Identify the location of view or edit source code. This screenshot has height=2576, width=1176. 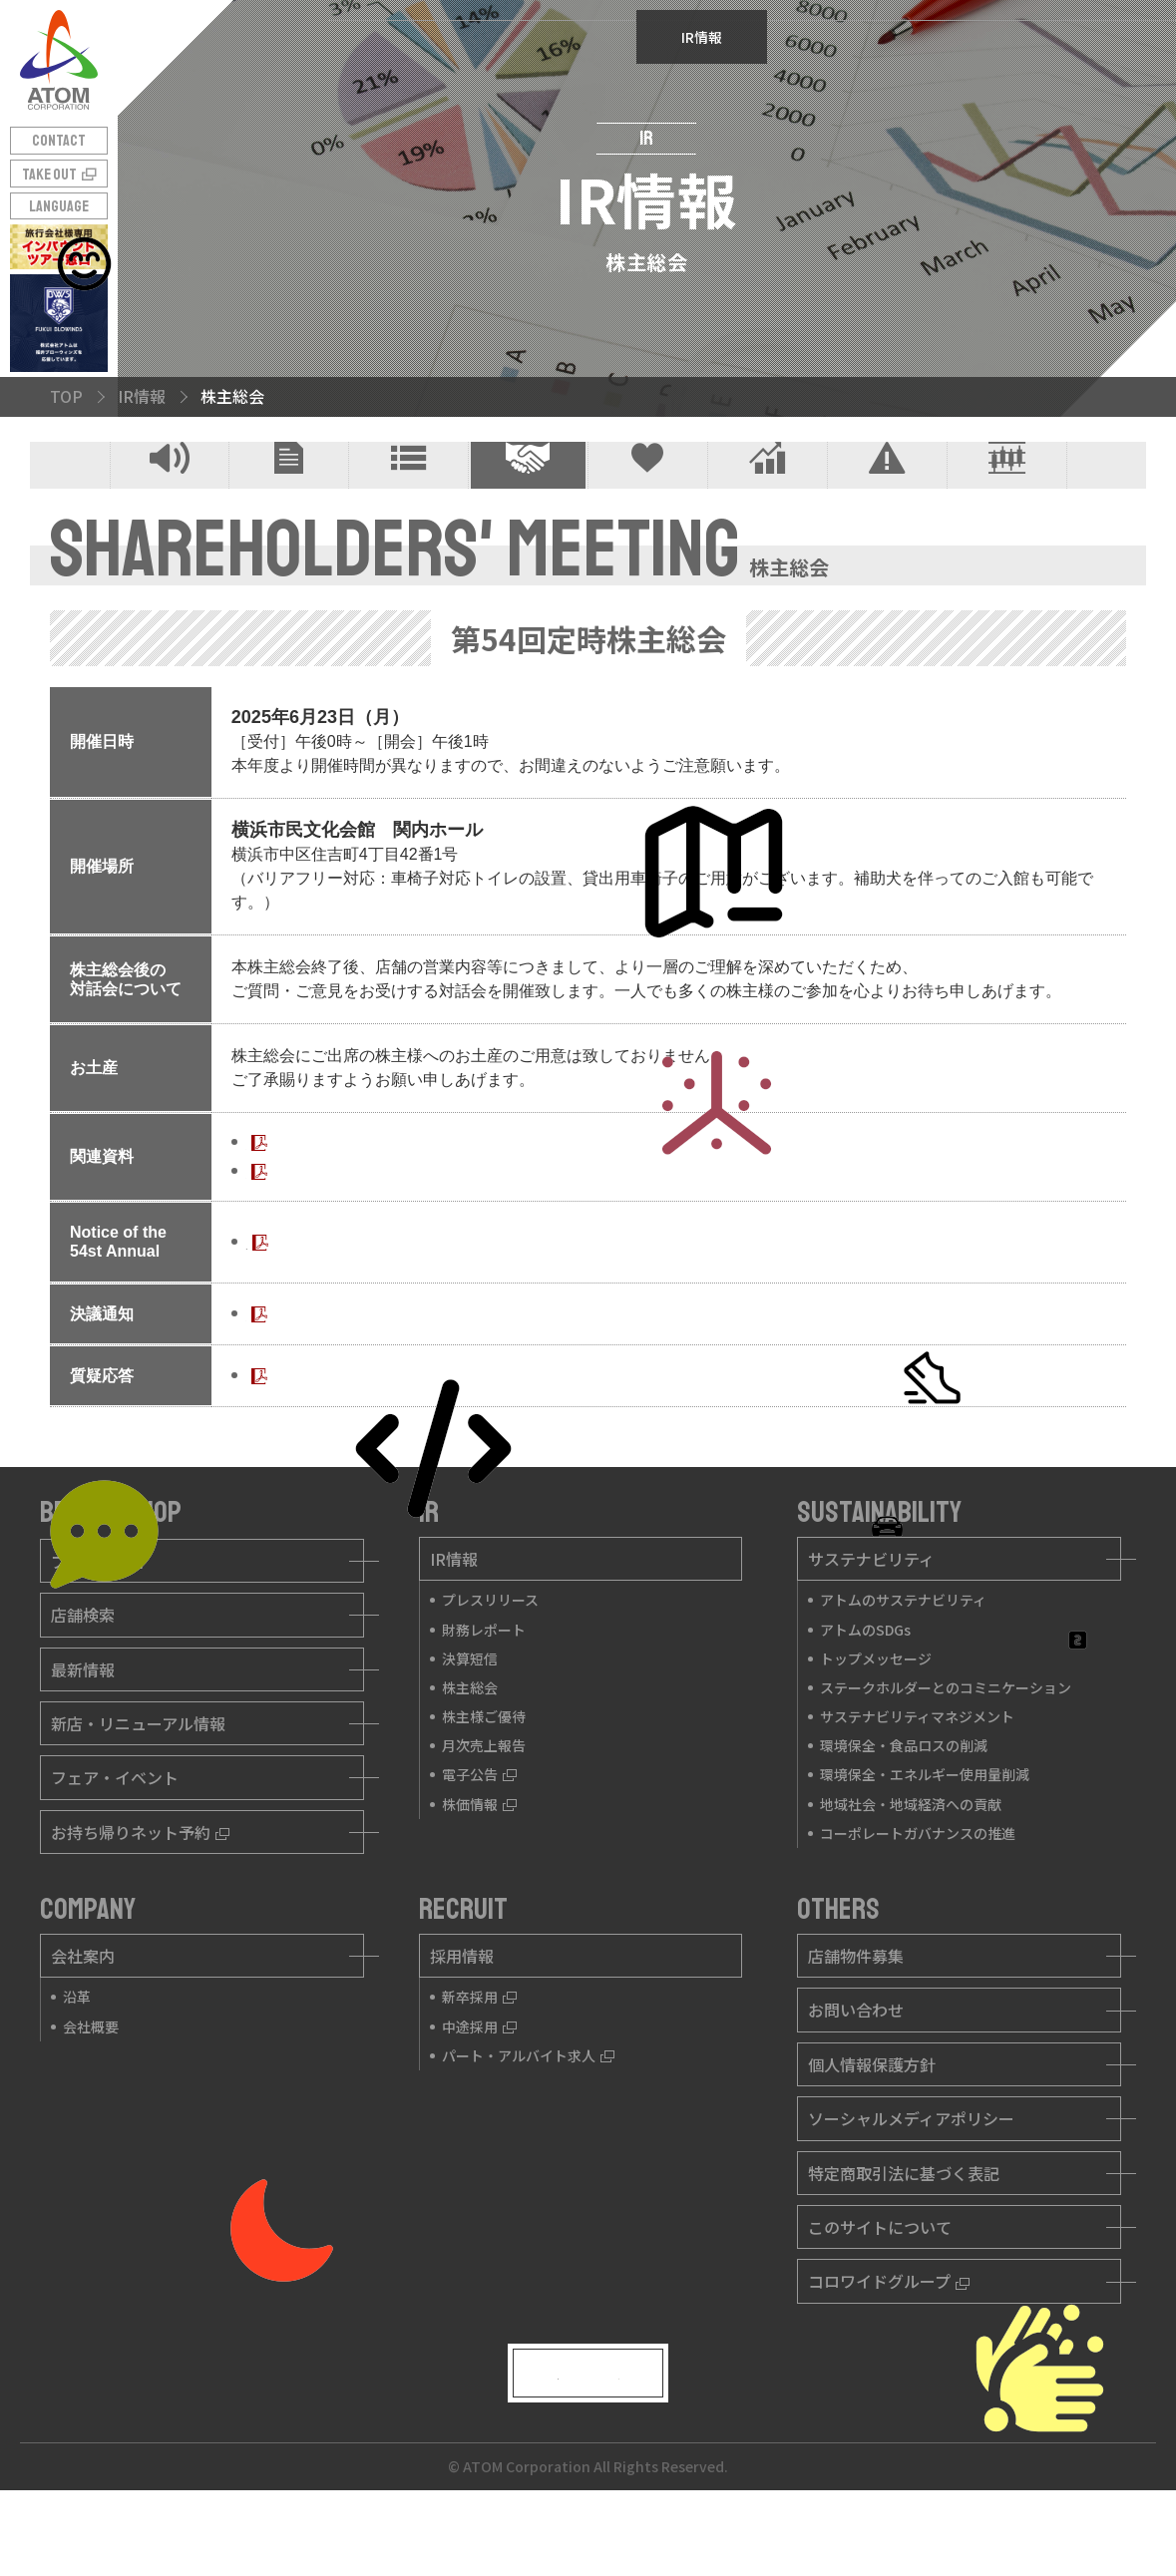
(433, 1448).